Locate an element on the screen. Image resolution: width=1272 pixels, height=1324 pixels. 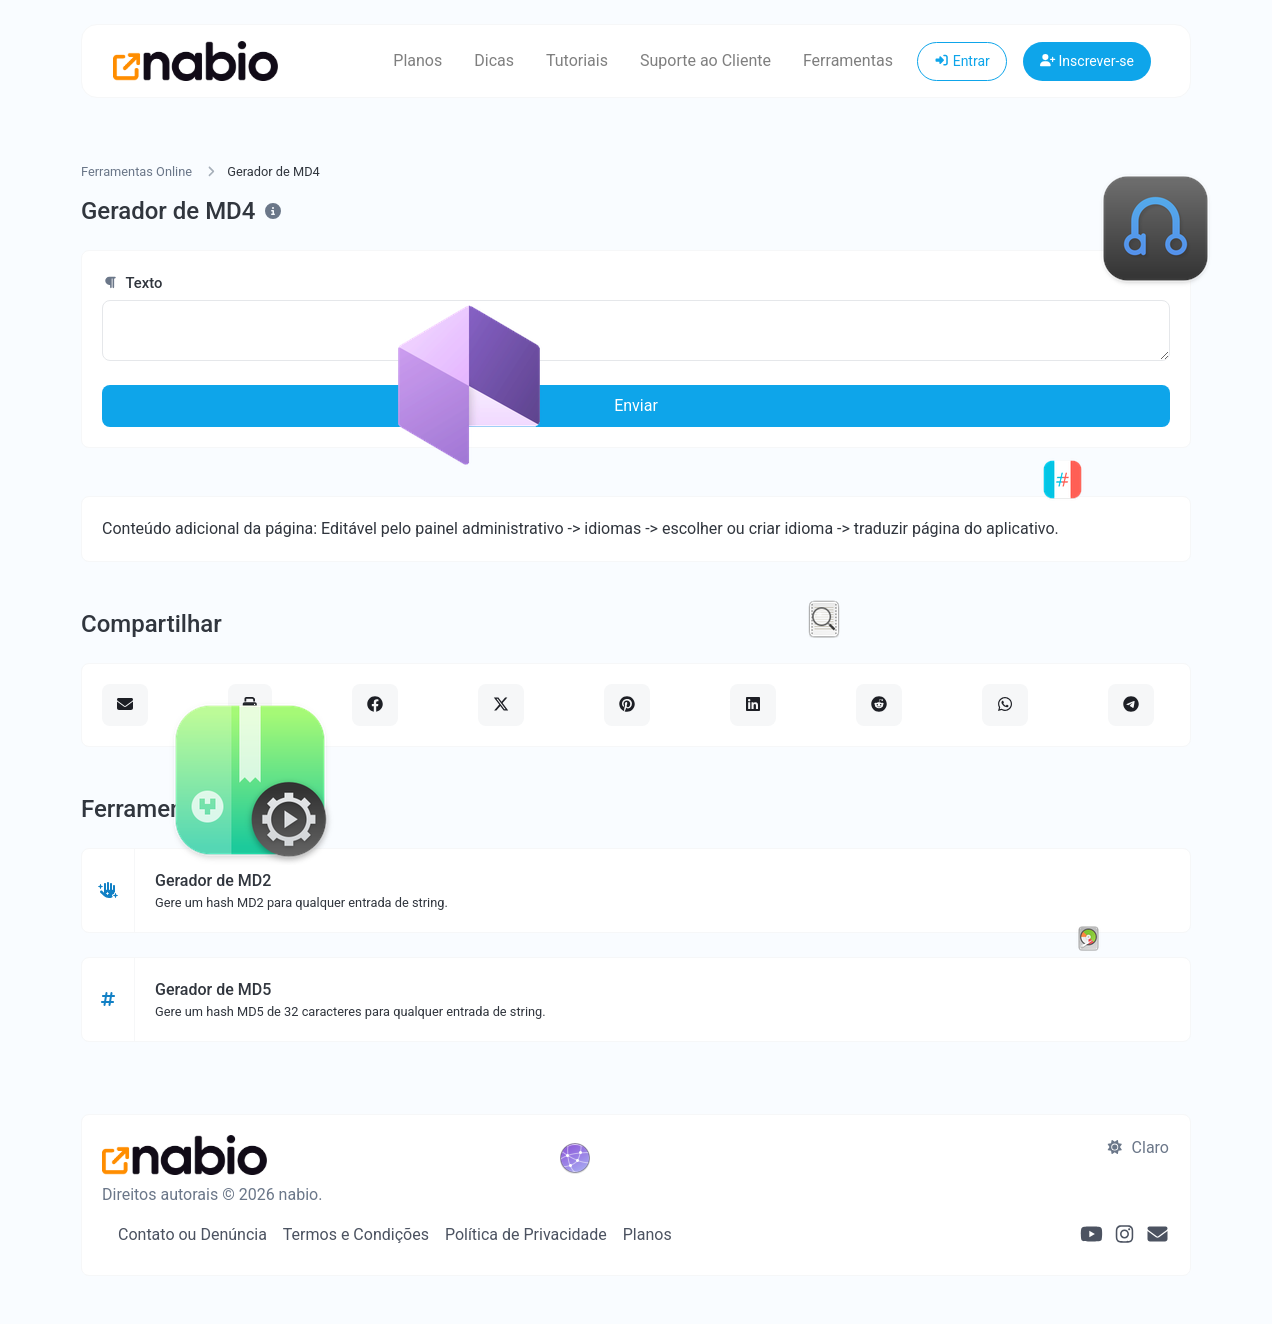
open YaST AutoYaST system configuration tool is located at coordinates (250, 780).